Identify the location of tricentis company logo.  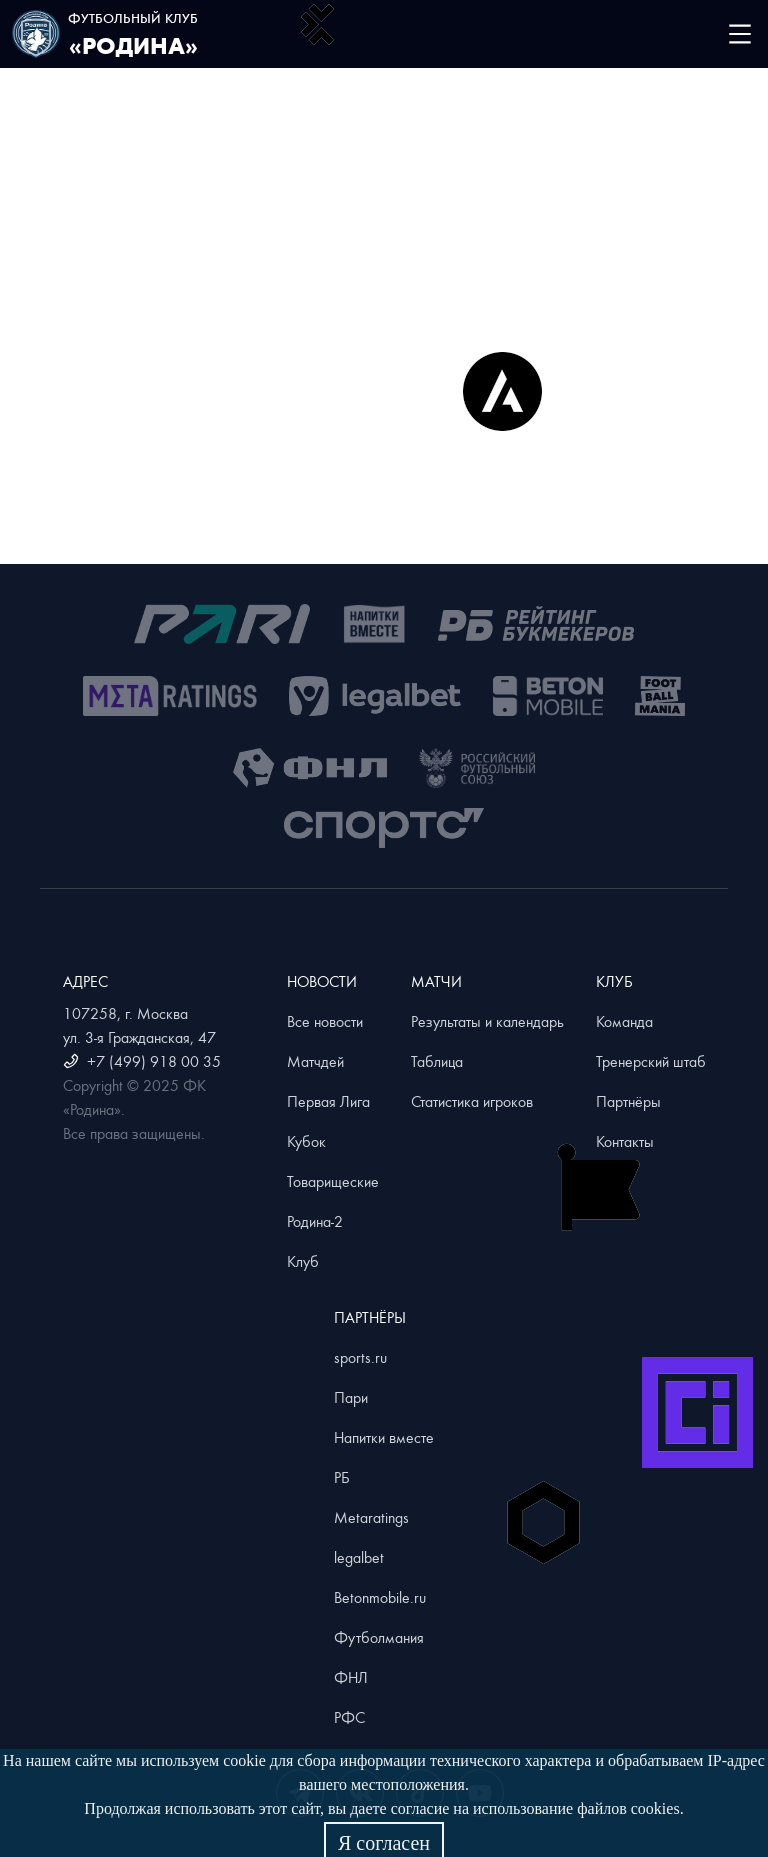
(317, 24).